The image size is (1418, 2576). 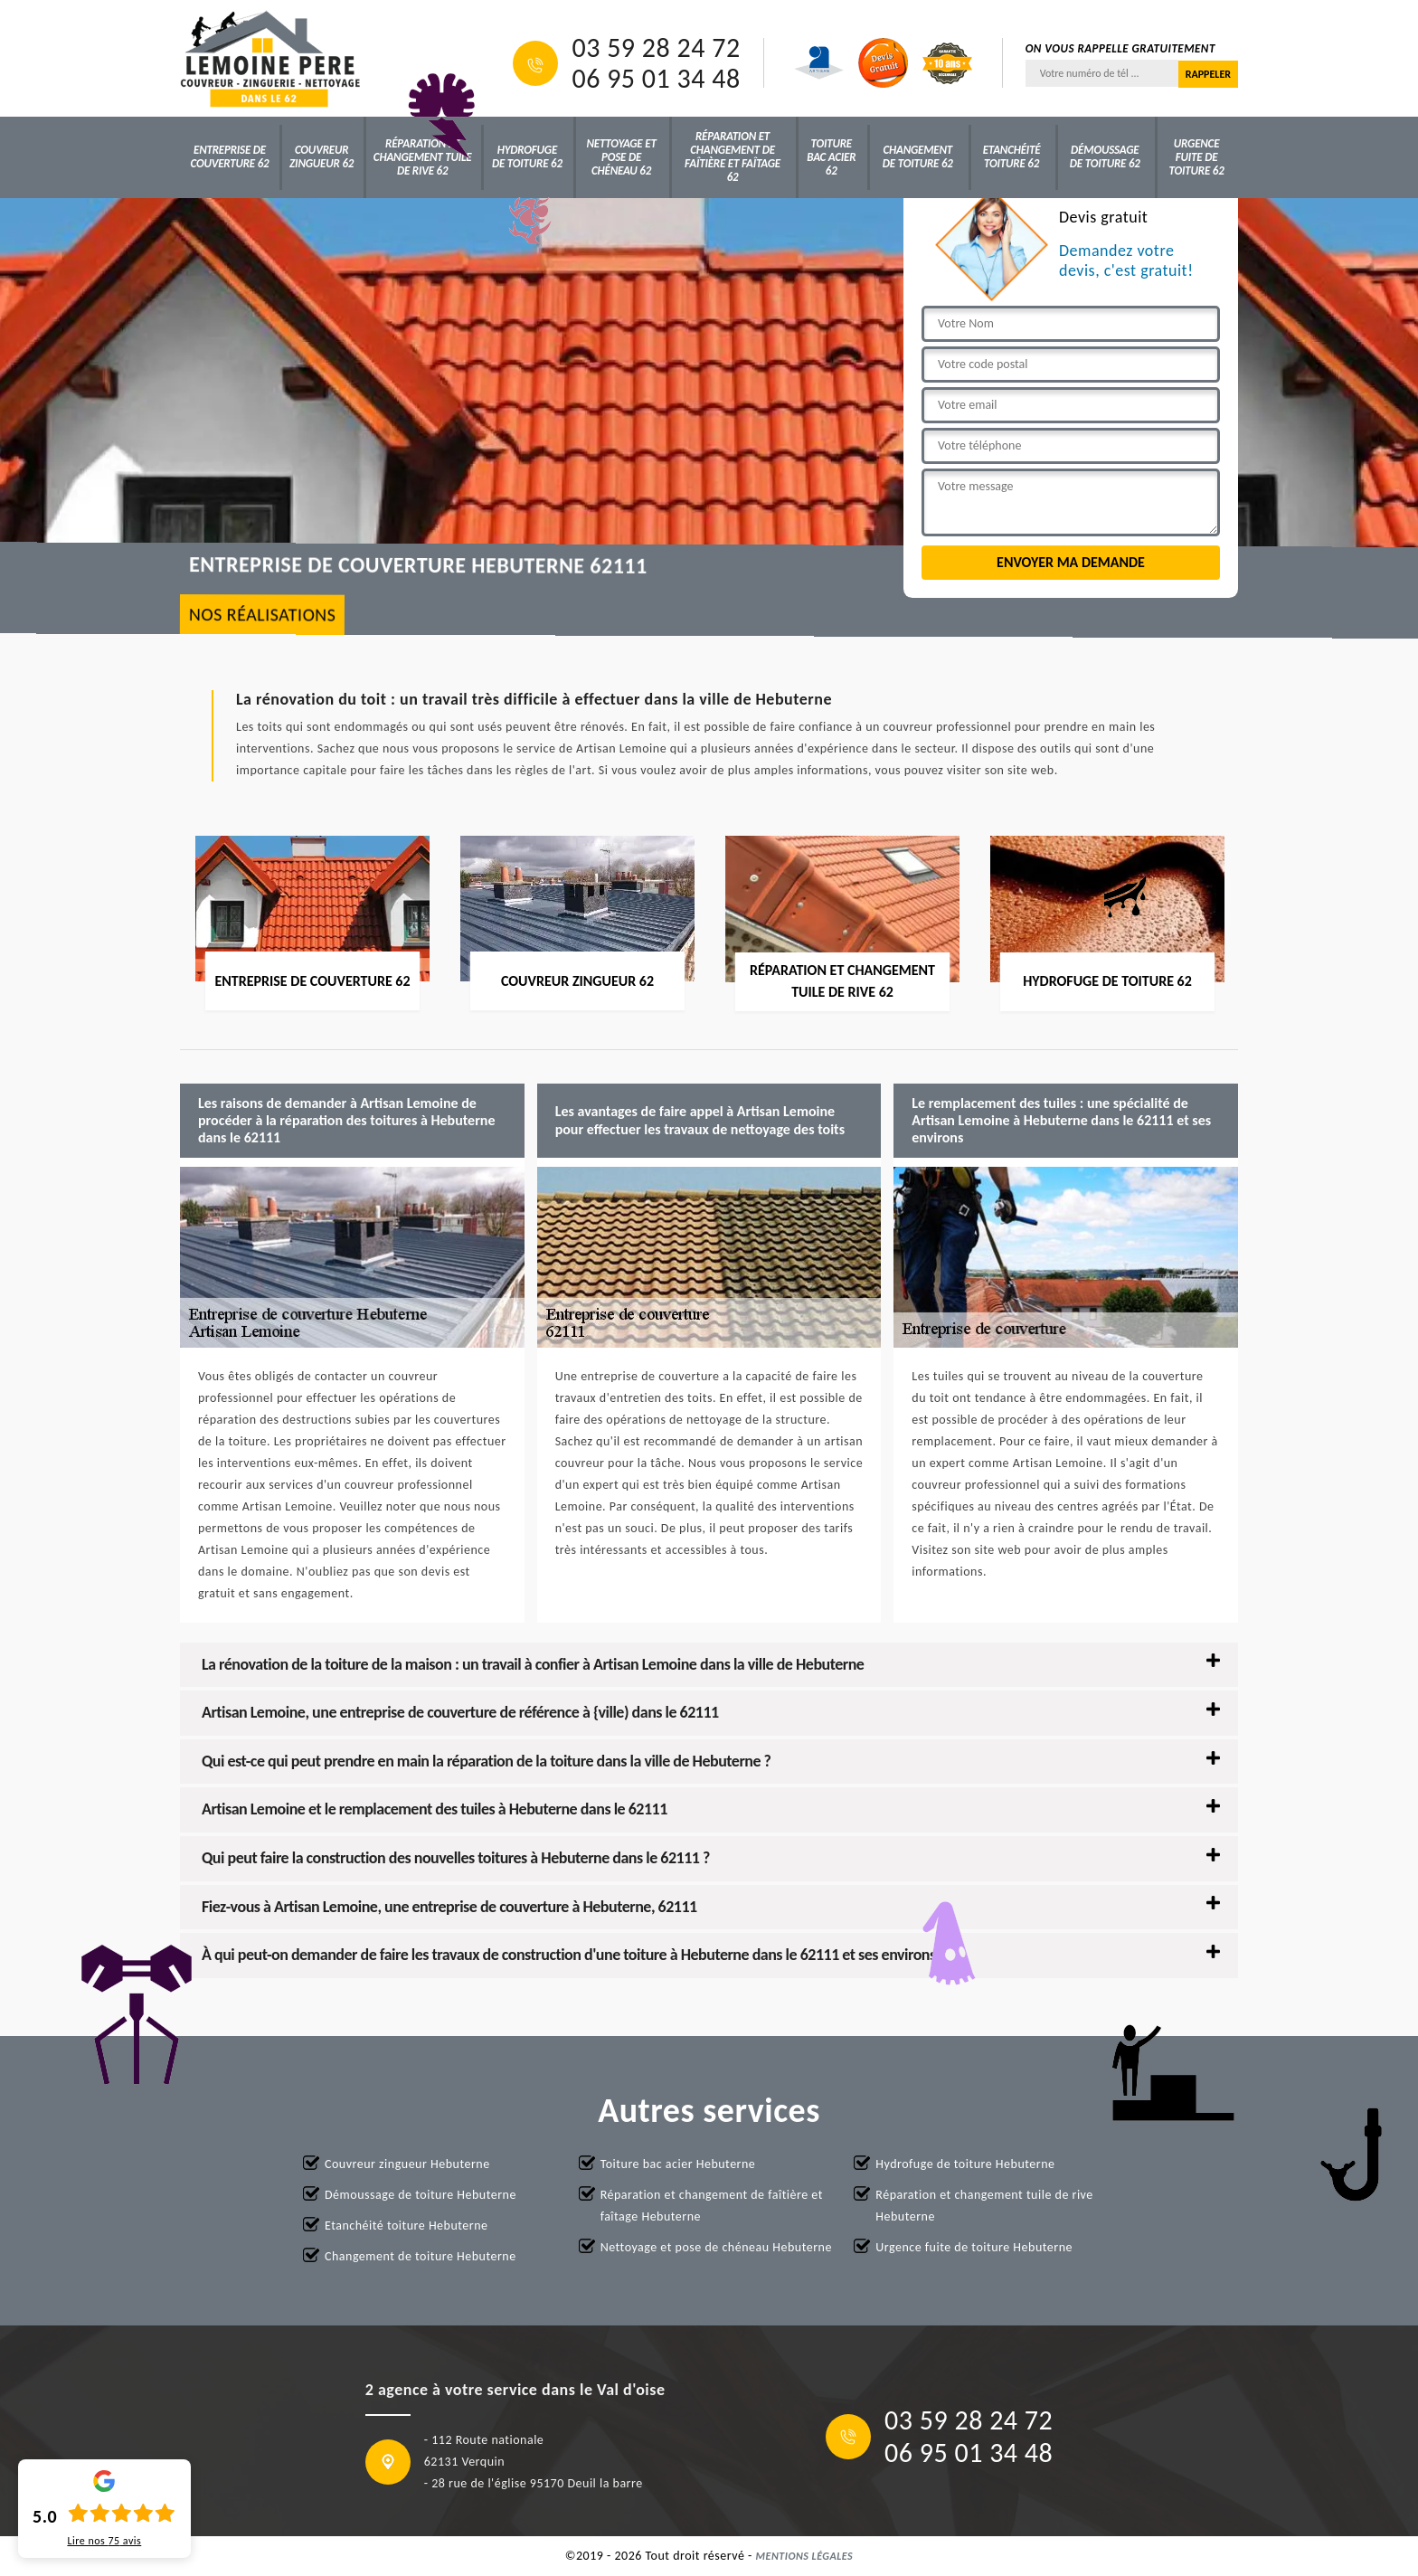 I want to click on start a brainstorming session, so click(x=441, y=116).